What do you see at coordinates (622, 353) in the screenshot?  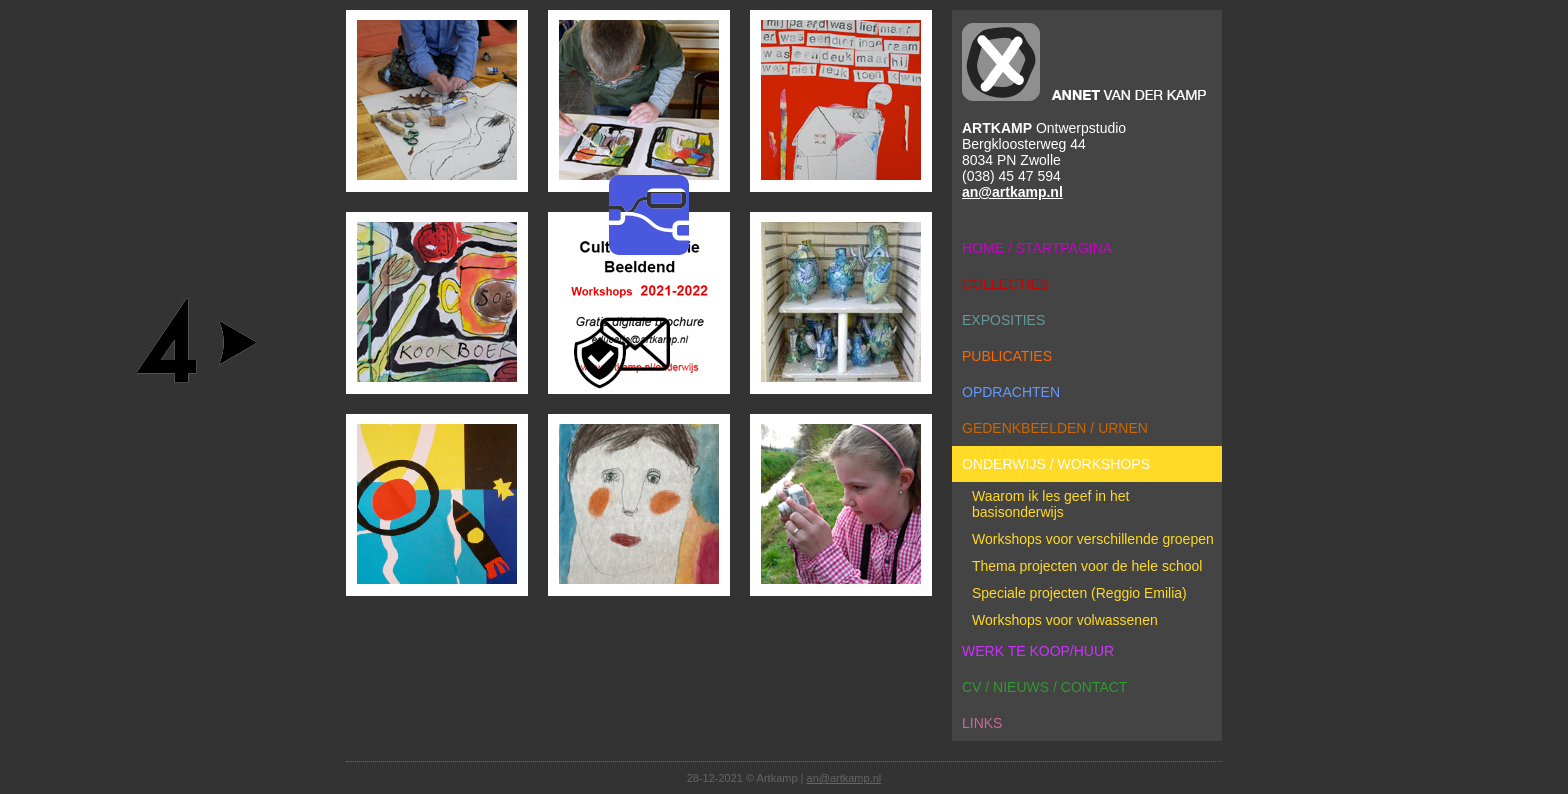 I see `access SimpleLogin email alias service` at bounding box center [622, 353].